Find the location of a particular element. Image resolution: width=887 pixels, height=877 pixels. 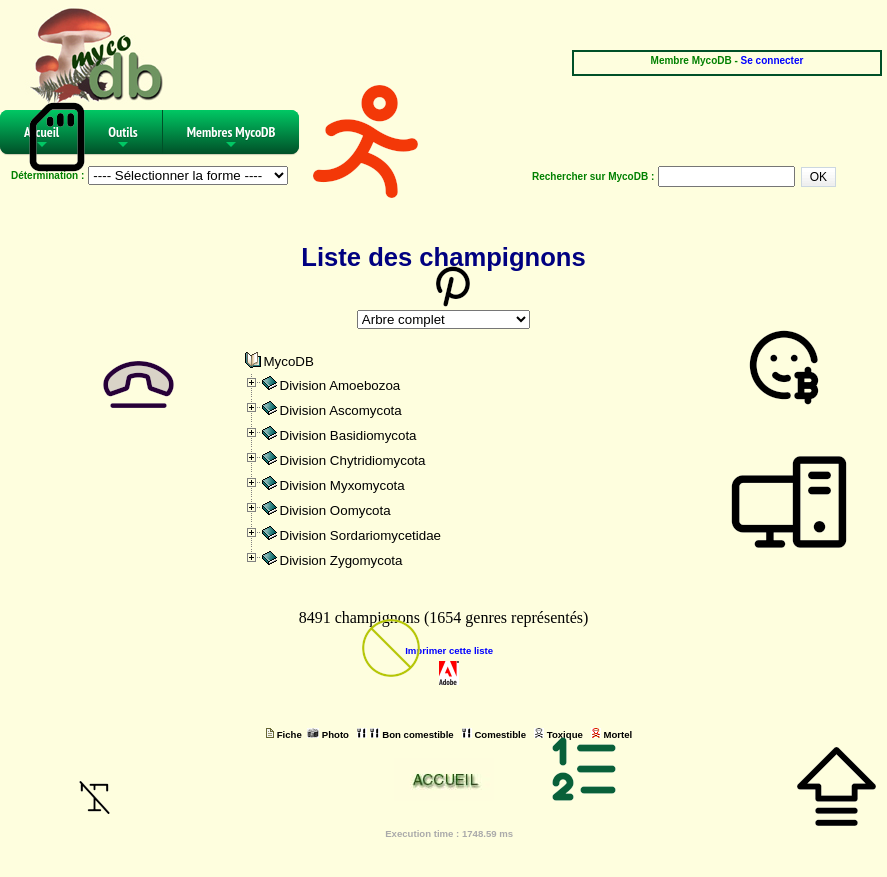

access desktop computer settings is located at coordinates (789, 502).